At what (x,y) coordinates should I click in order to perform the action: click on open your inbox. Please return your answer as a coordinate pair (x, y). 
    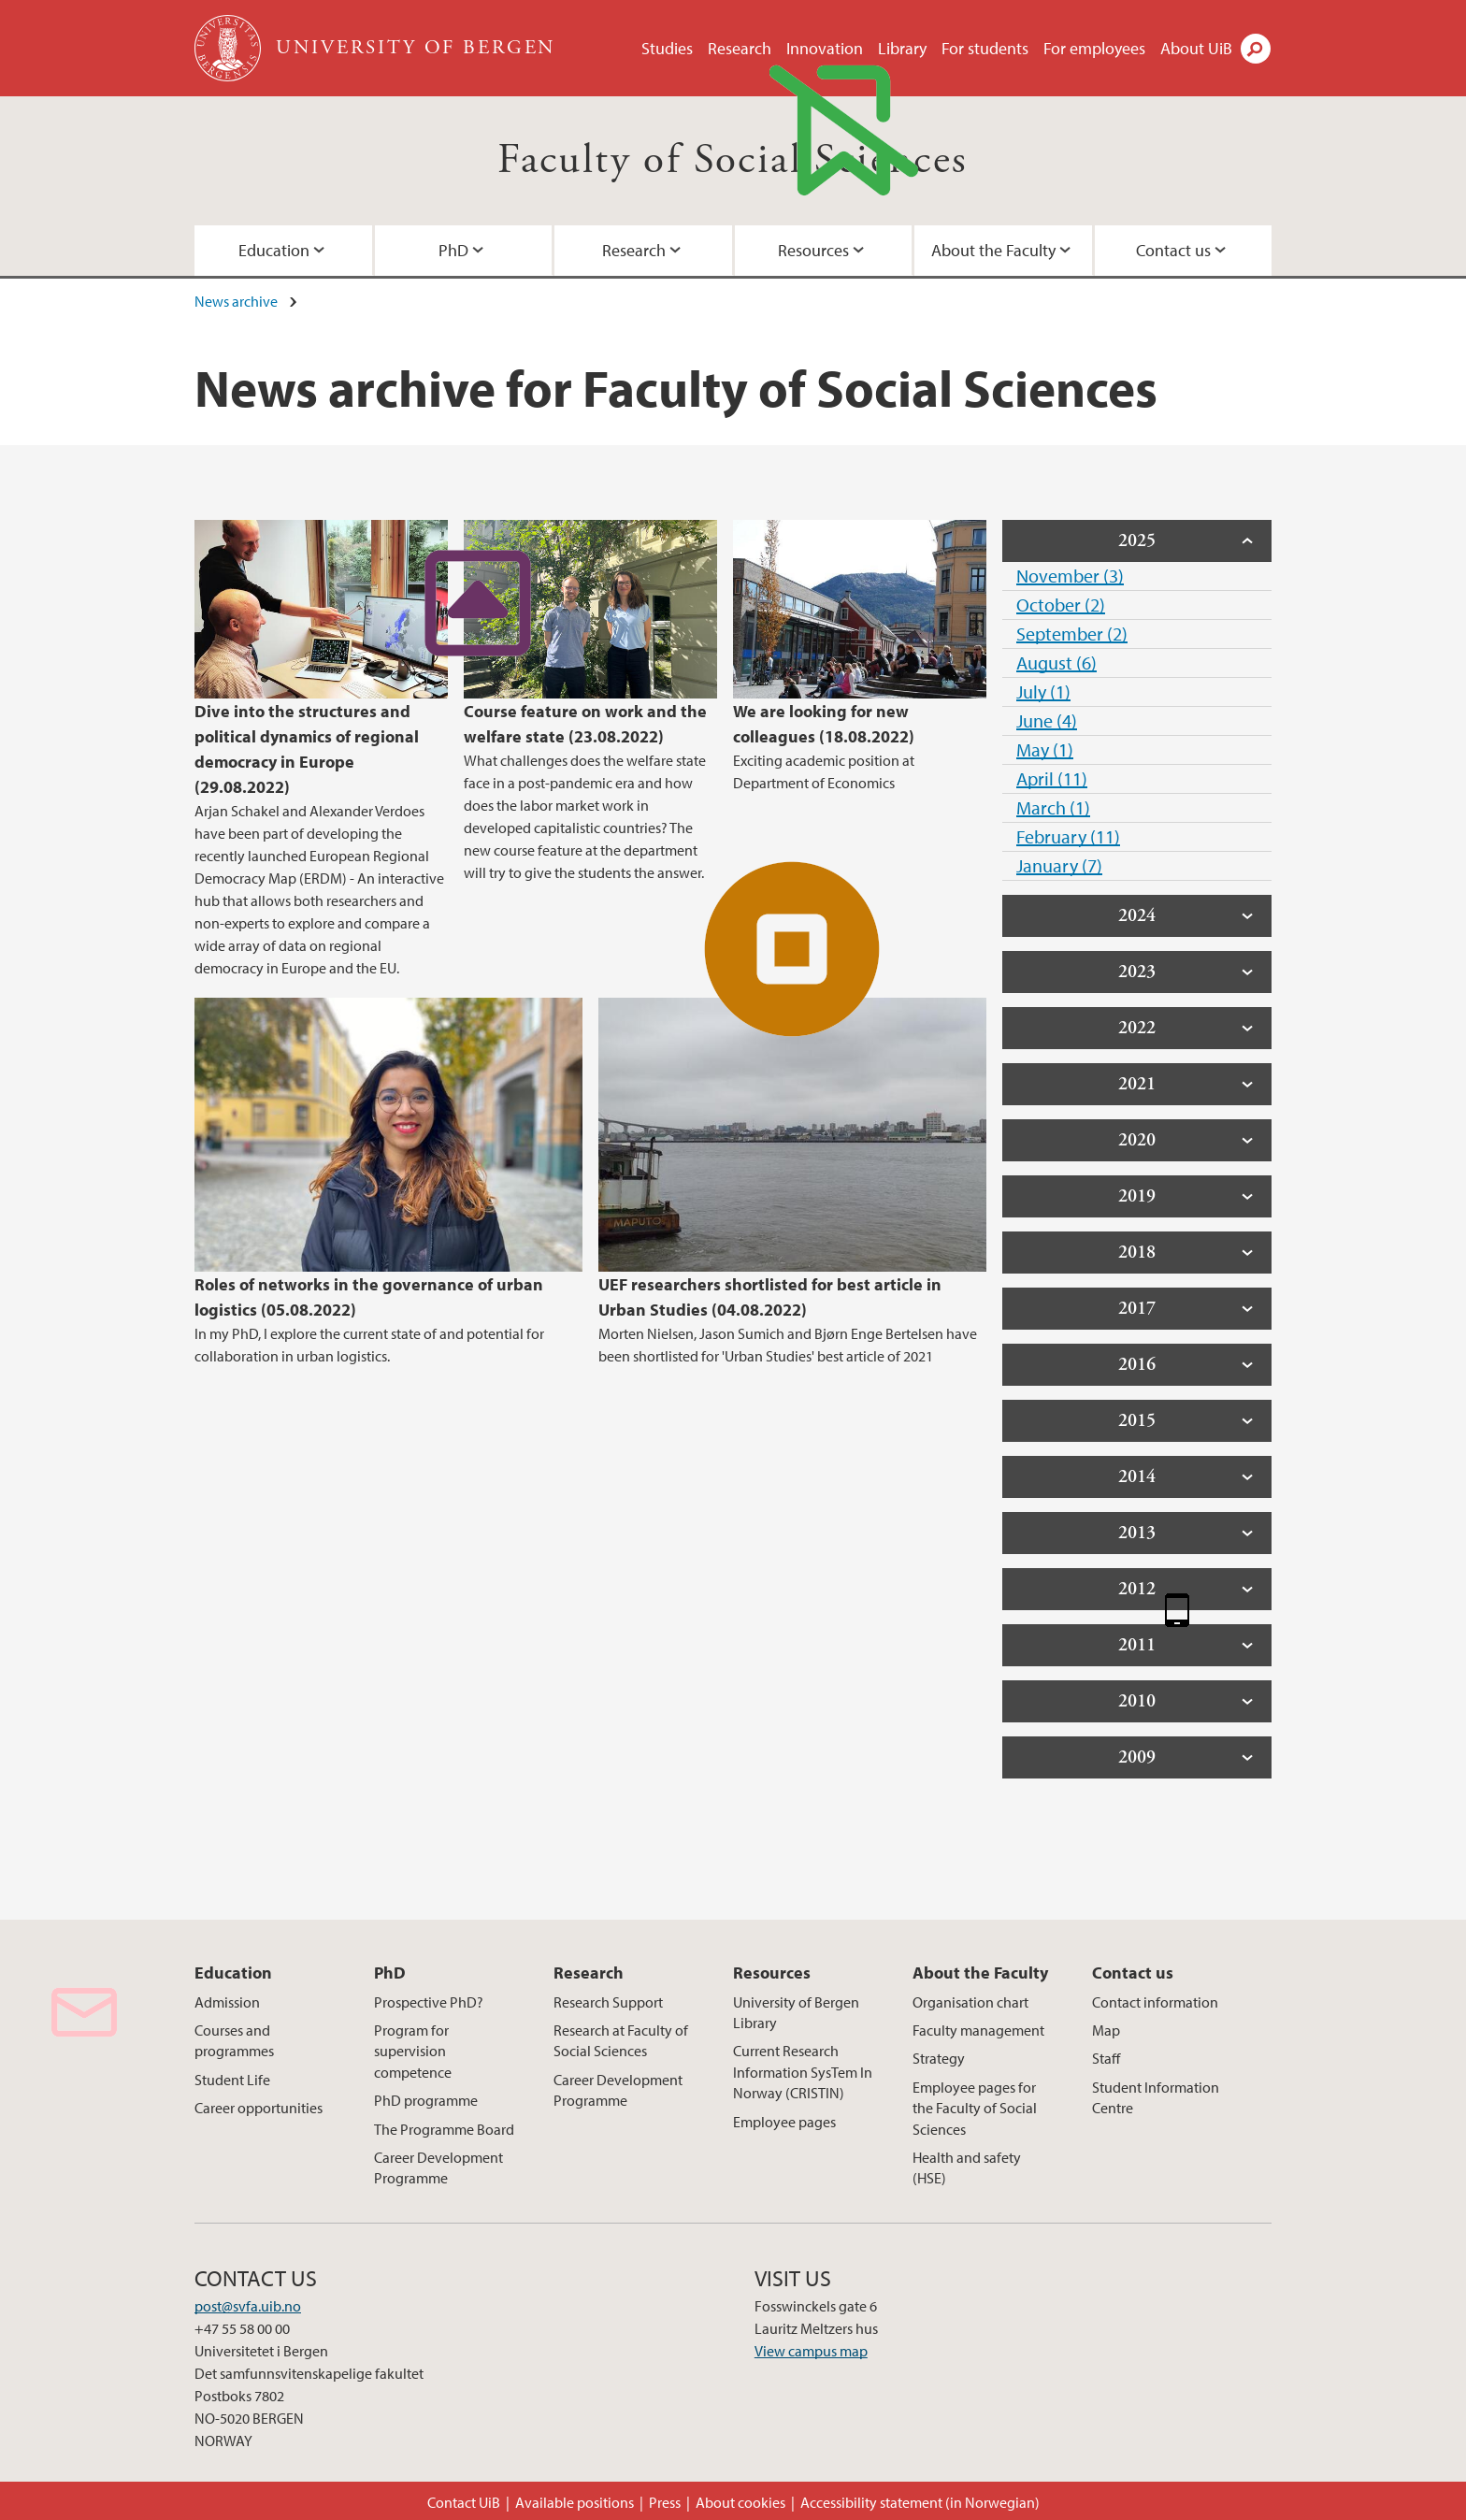
    Looking at the image, I should click on (84, 2012).